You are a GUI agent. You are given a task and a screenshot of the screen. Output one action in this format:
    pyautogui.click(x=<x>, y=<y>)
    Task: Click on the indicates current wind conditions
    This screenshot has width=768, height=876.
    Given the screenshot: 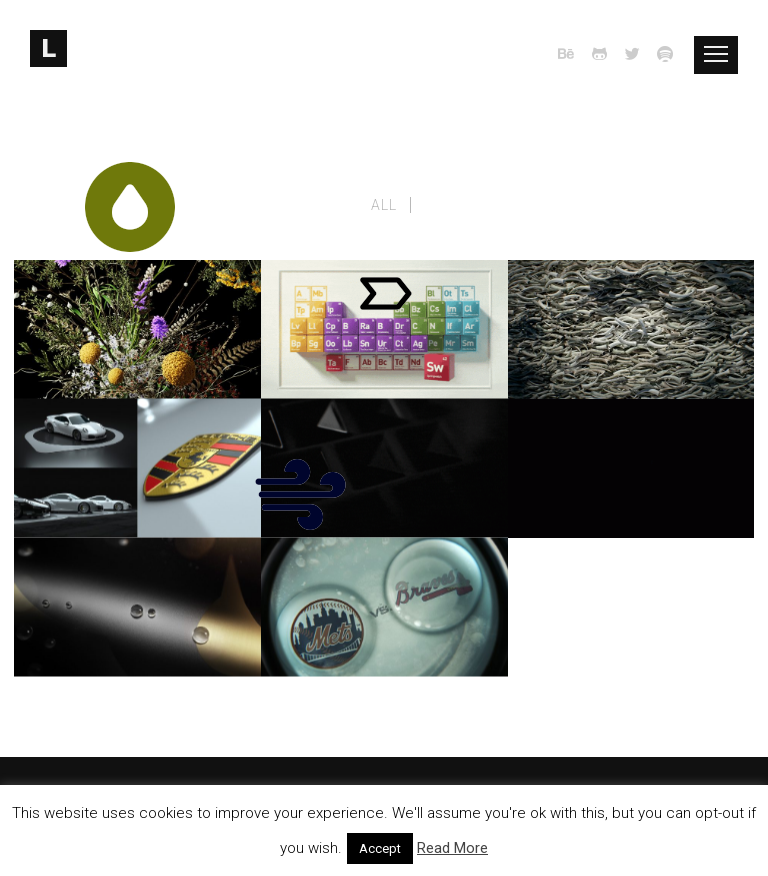 What is the action you would take?
    pyautogui.click(x=300, y=494)
    